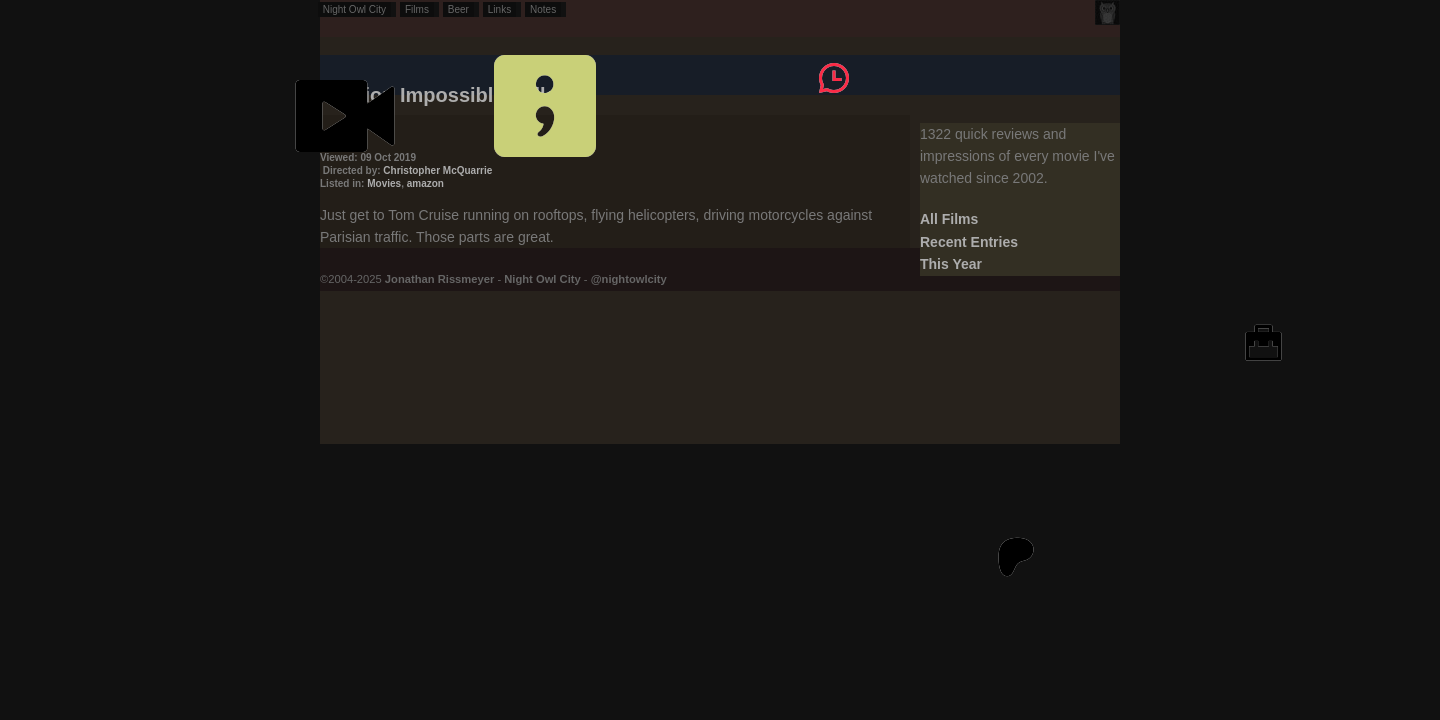 This screenshot has height=720, width=1440. I want to click on access work or business documents, so click(1263, 344).